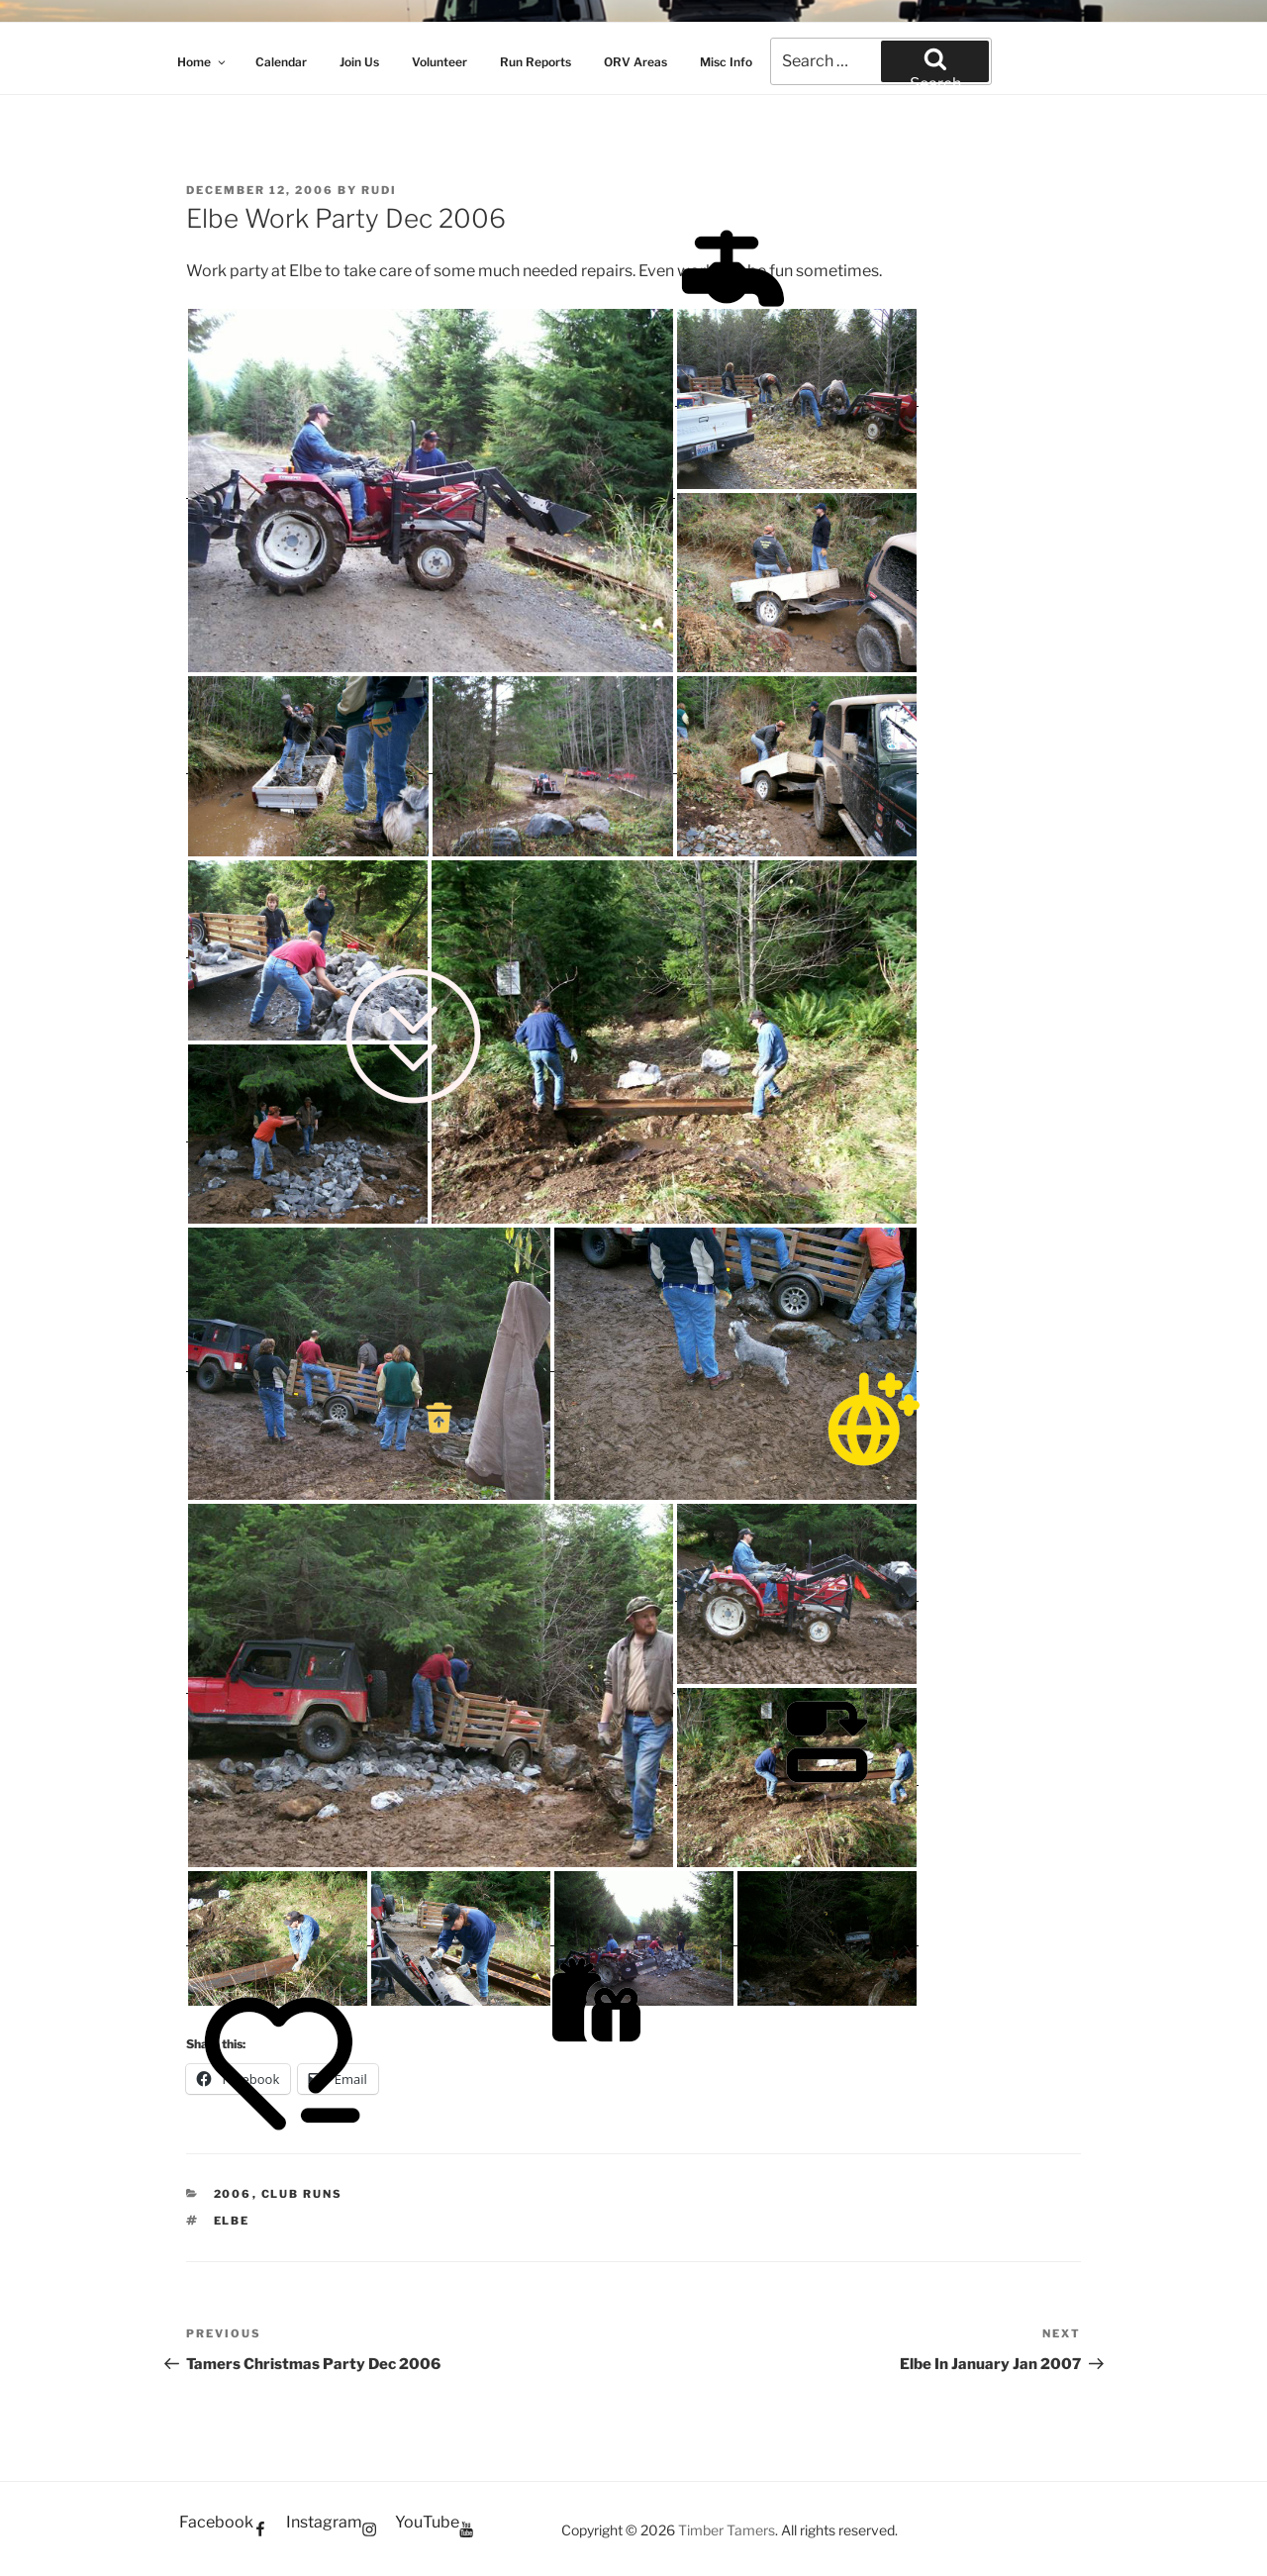  Describe the element at coordinates (596, 2002) in the screenshot. I see `view gifts or rewards` at that location.